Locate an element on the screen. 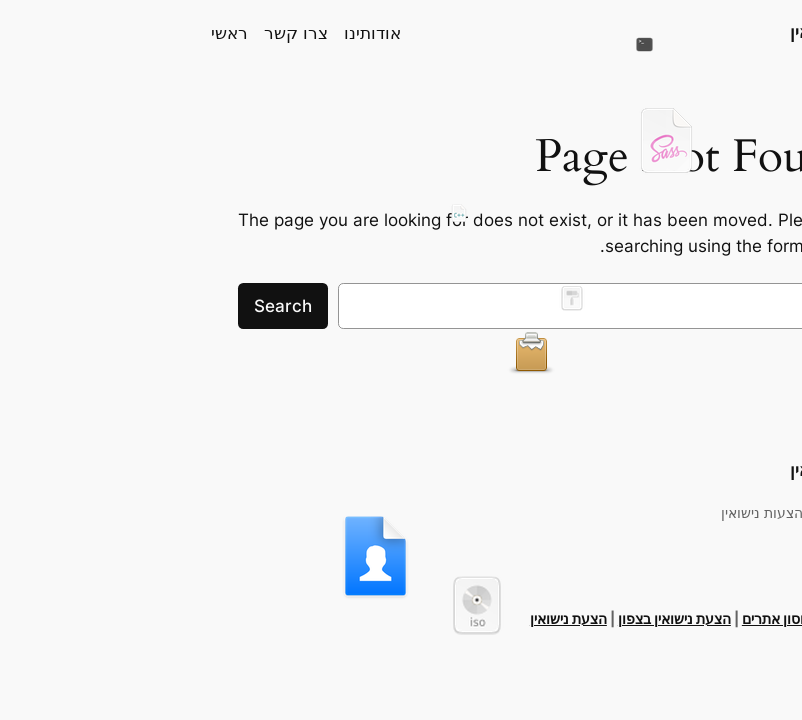 The height and width of the screenshot is (720, 802). a C++ source code file is located at coordinates (459, 213).